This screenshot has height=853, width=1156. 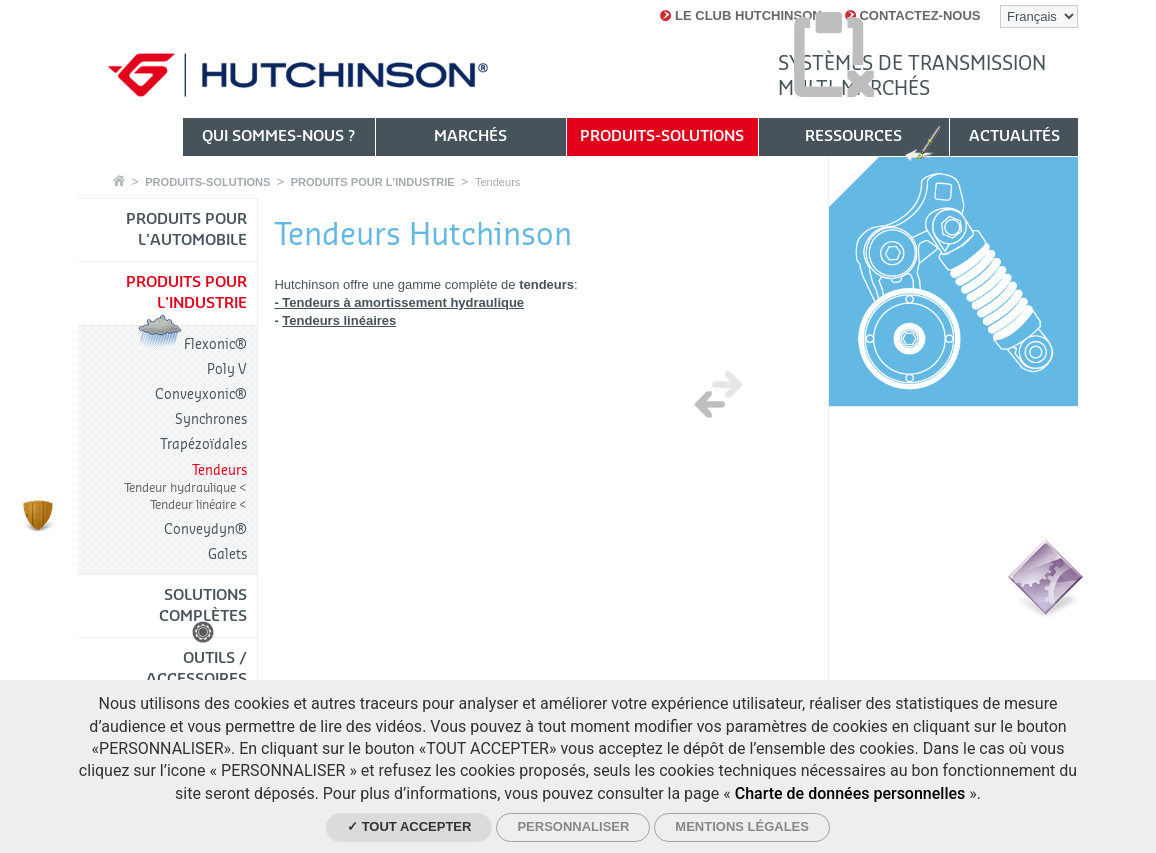 I want to click on indicates an executable program file, so click(x=1047, y=579).